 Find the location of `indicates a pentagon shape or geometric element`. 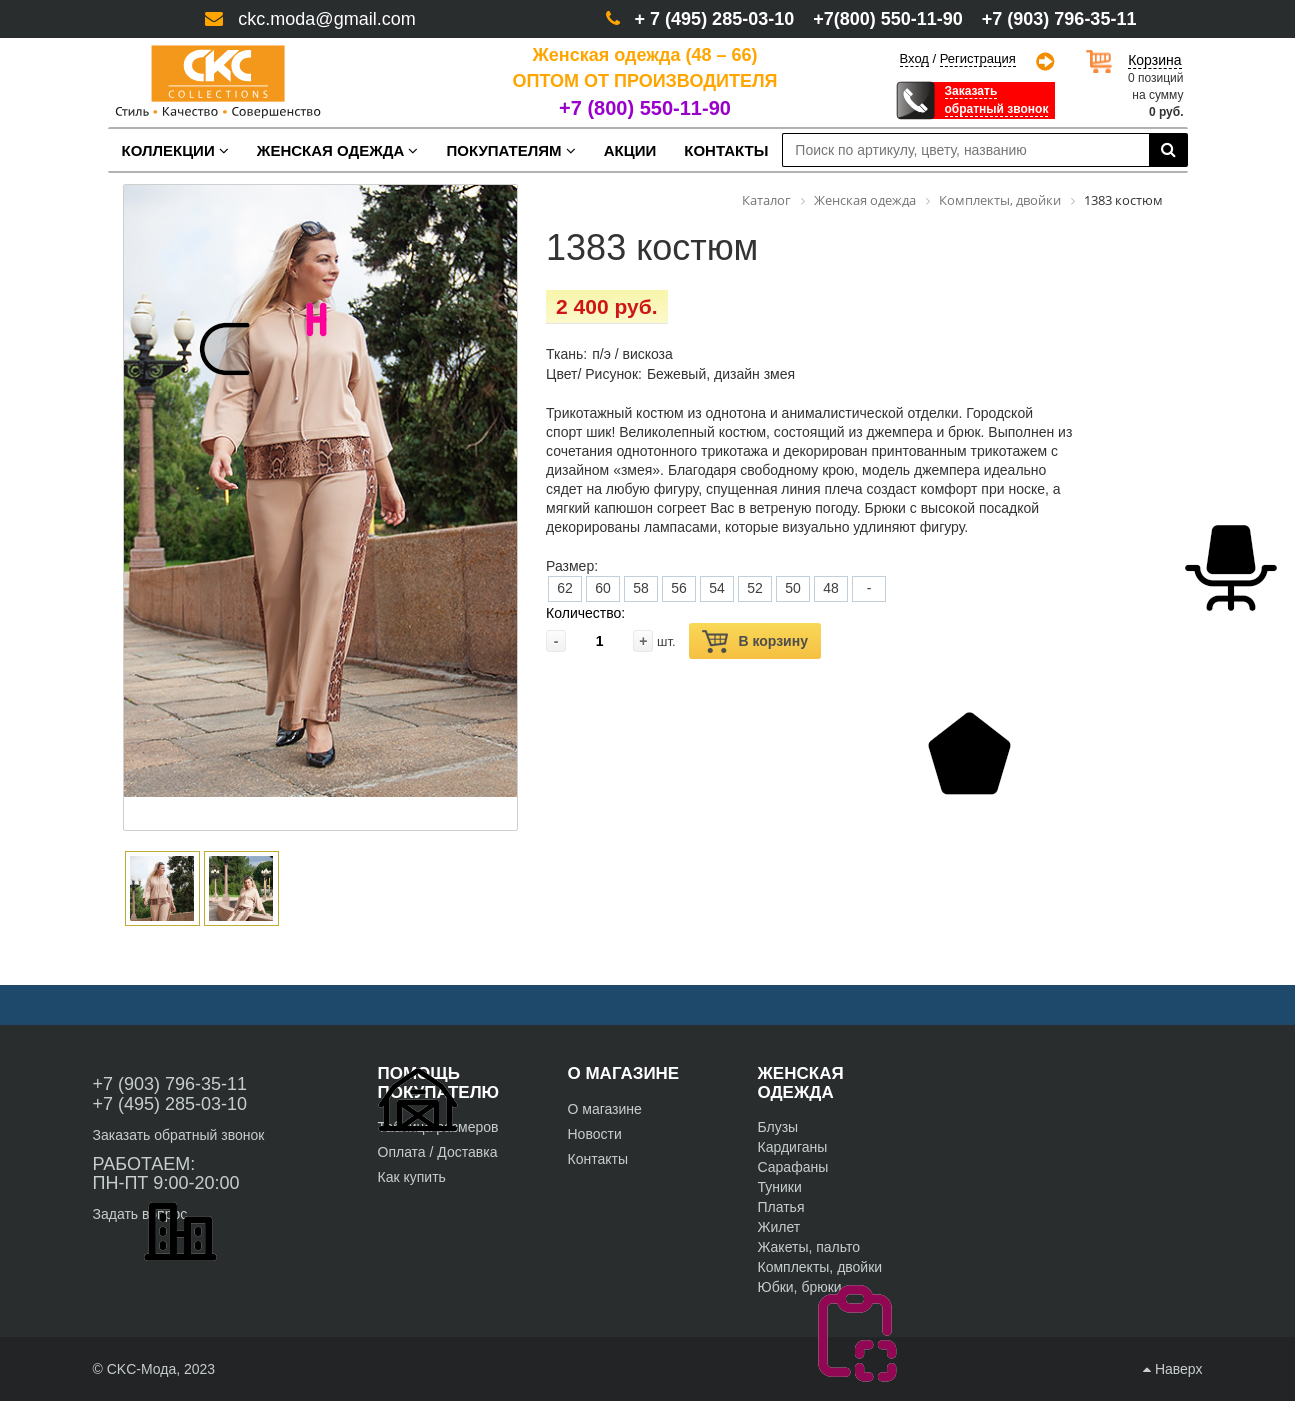

indicates a pentagon shape or geometric element is located at coordinates (969, 756).